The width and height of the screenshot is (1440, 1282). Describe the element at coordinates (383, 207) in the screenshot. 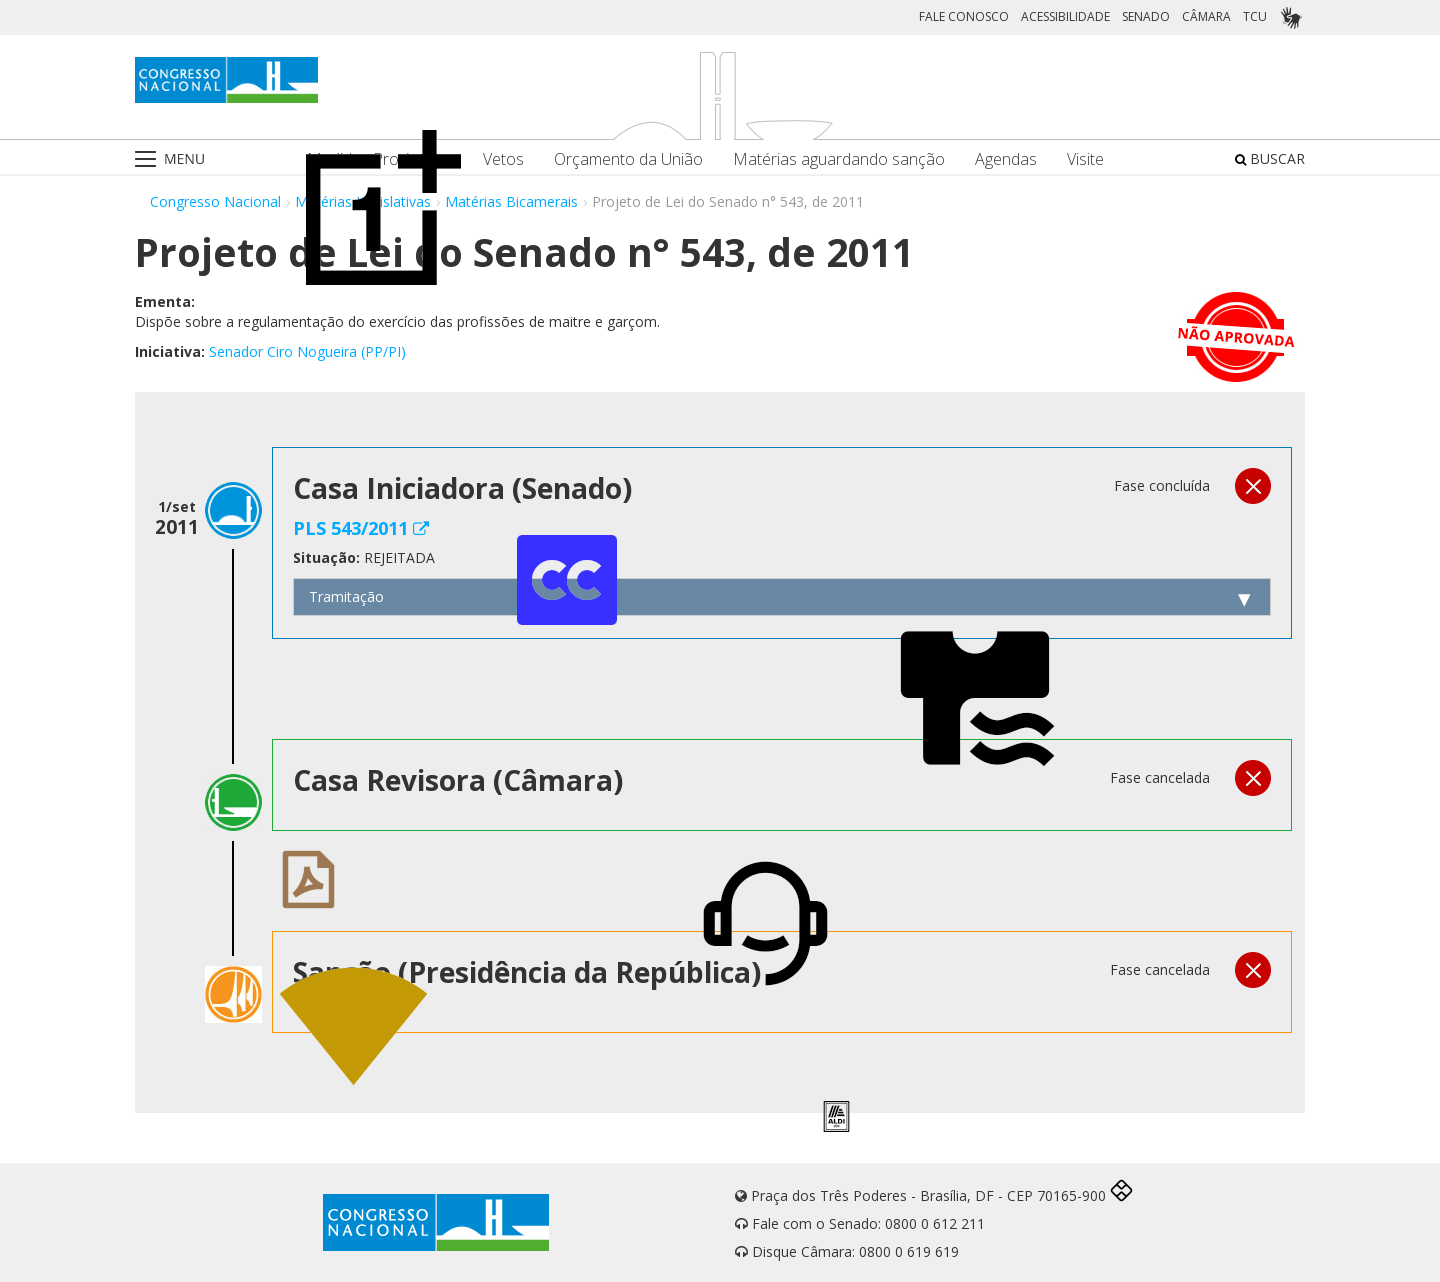

I see `OnePlus brand logo` at that location.